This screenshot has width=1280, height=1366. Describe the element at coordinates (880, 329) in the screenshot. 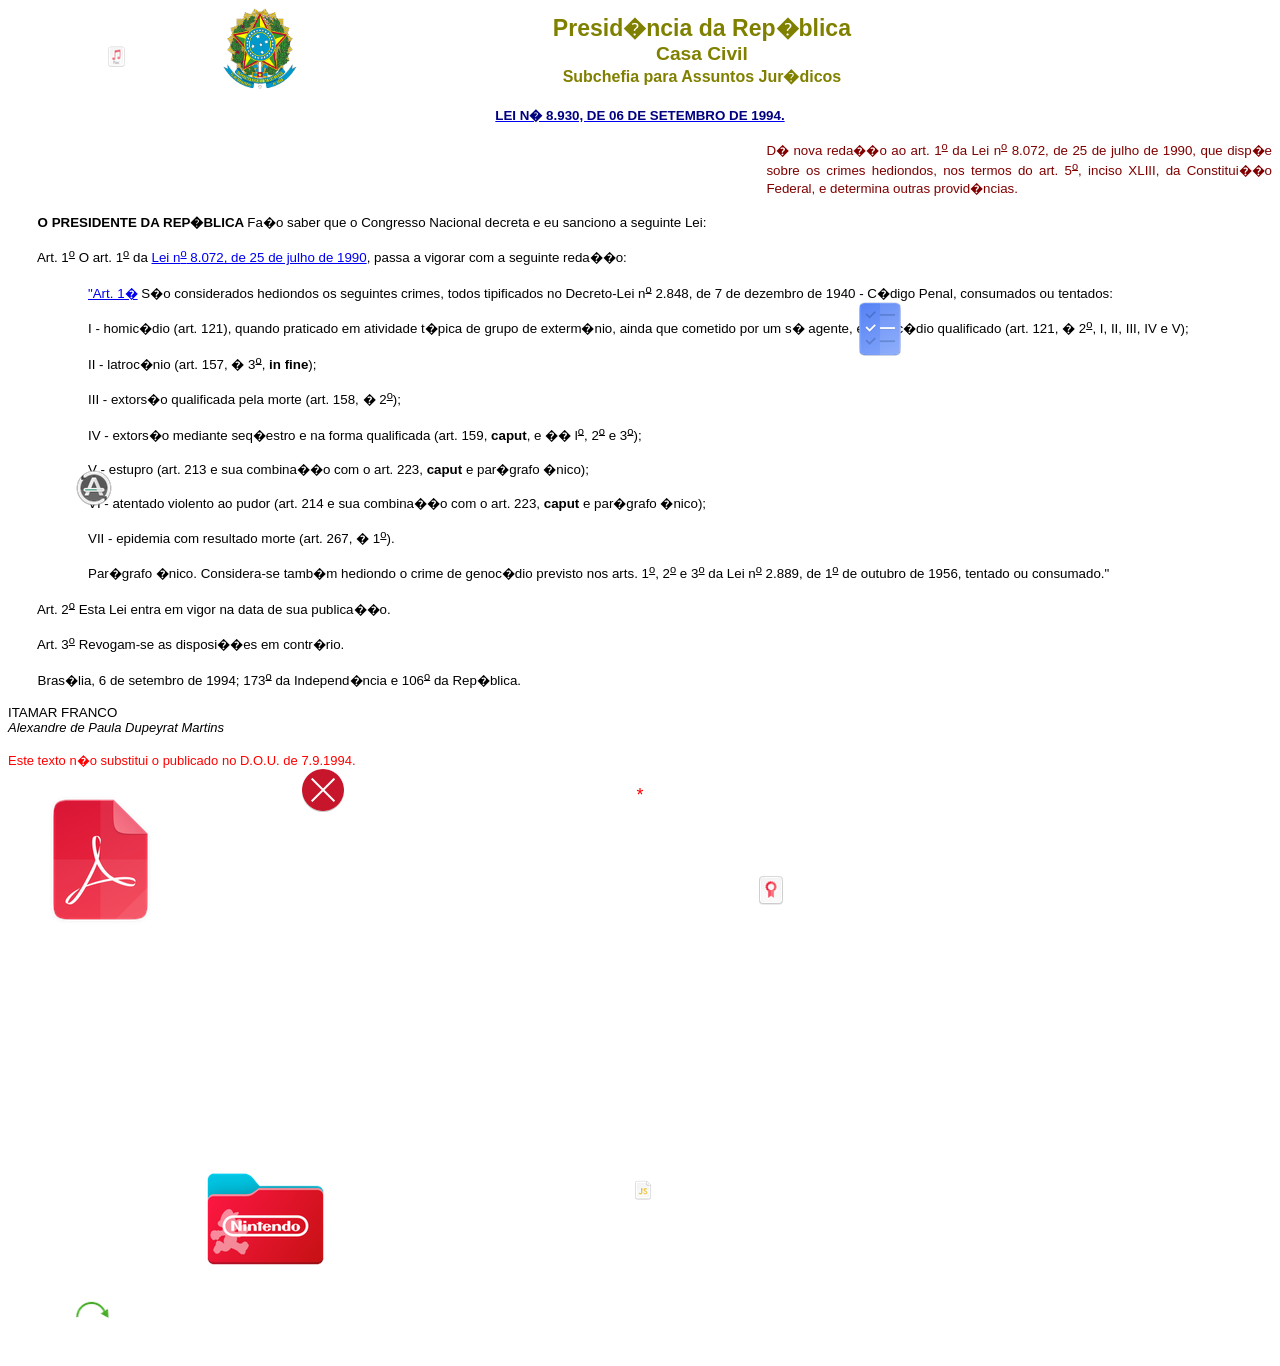

I see `open your bookmarks or saved items app` at that location.